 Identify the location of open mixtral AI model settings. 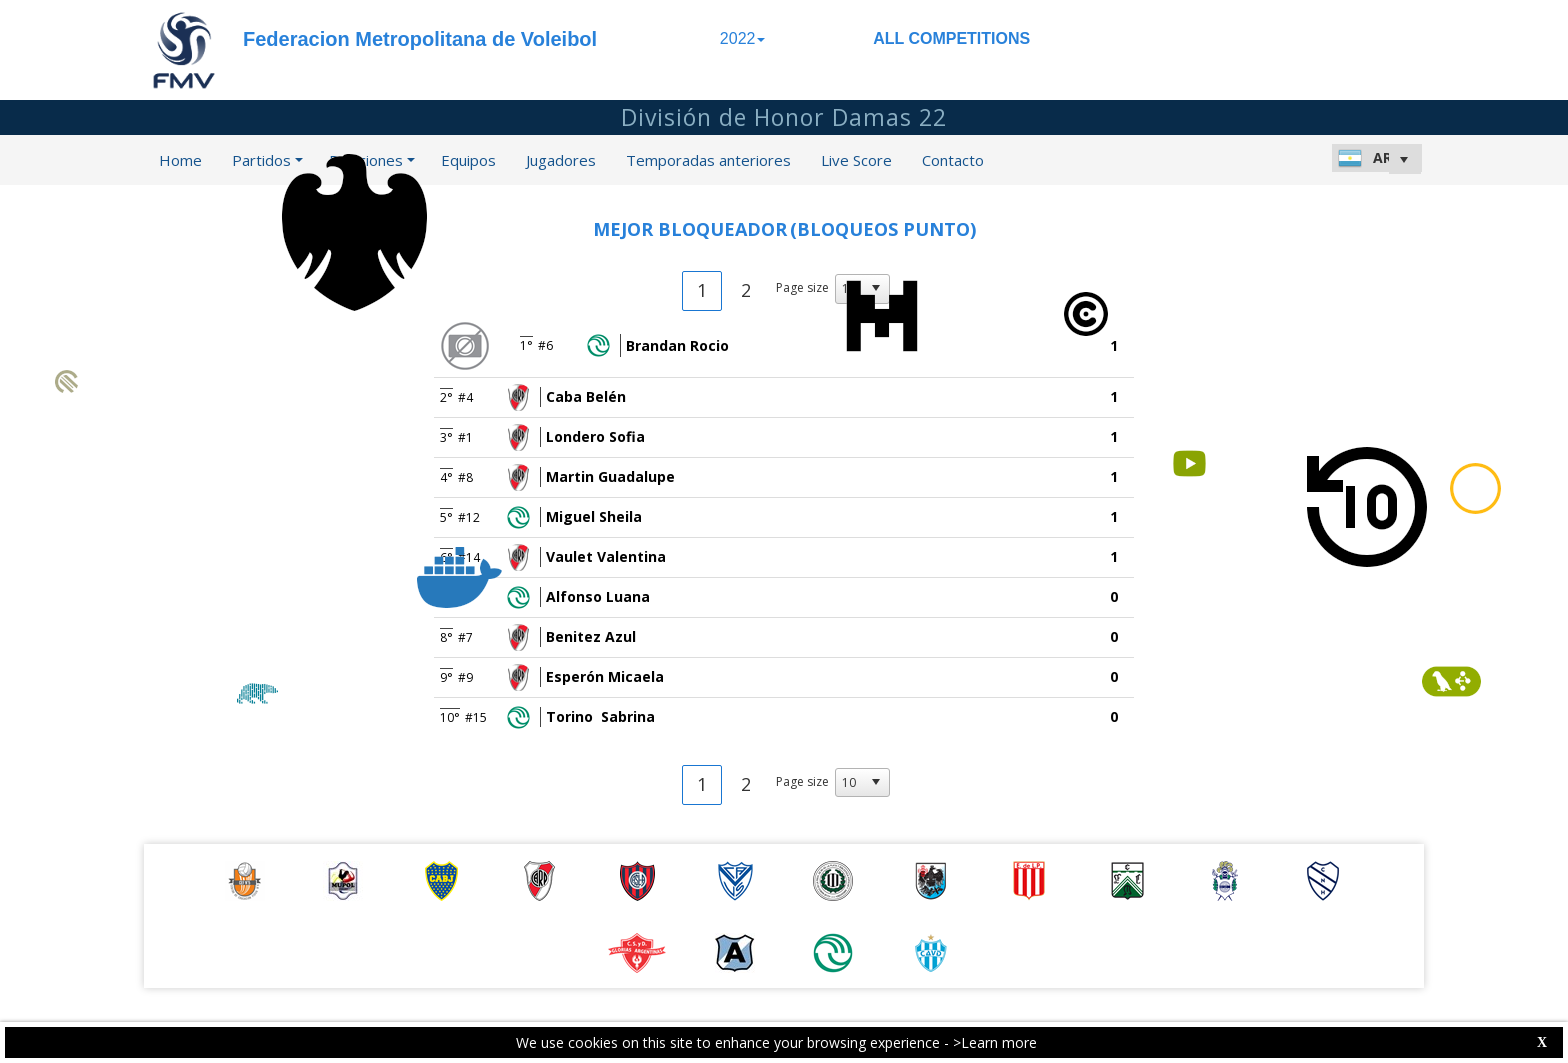
(882, 316).